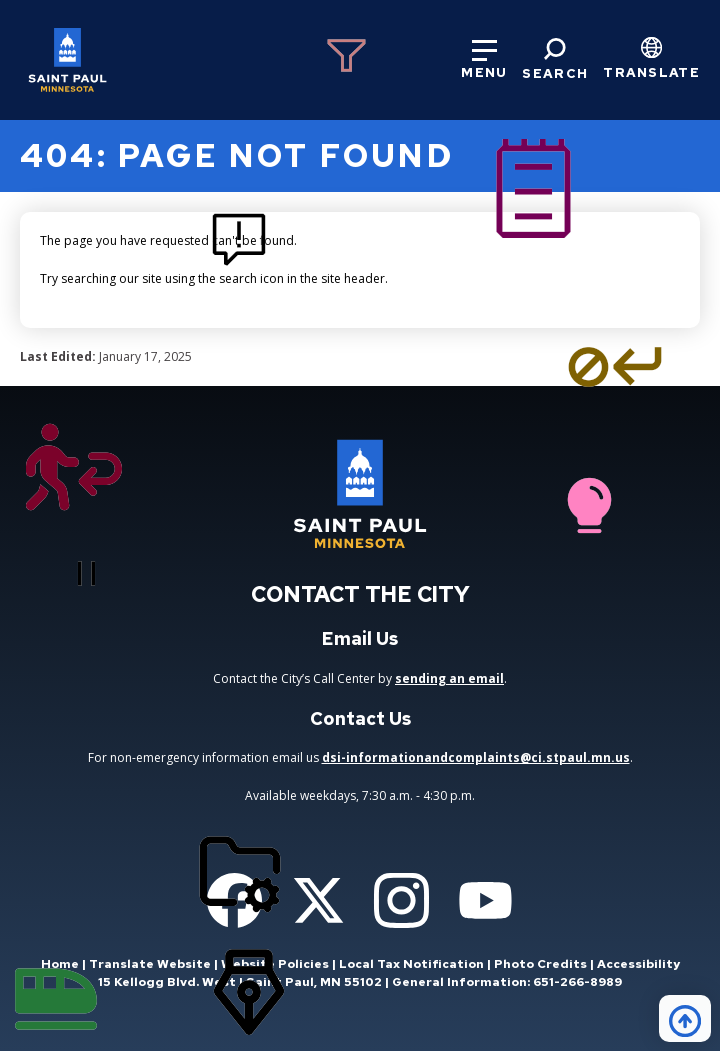 Image resolution: width=720 pixels, height=1051 pixels. I want to click on filter or sort list items, so click(346, 55).